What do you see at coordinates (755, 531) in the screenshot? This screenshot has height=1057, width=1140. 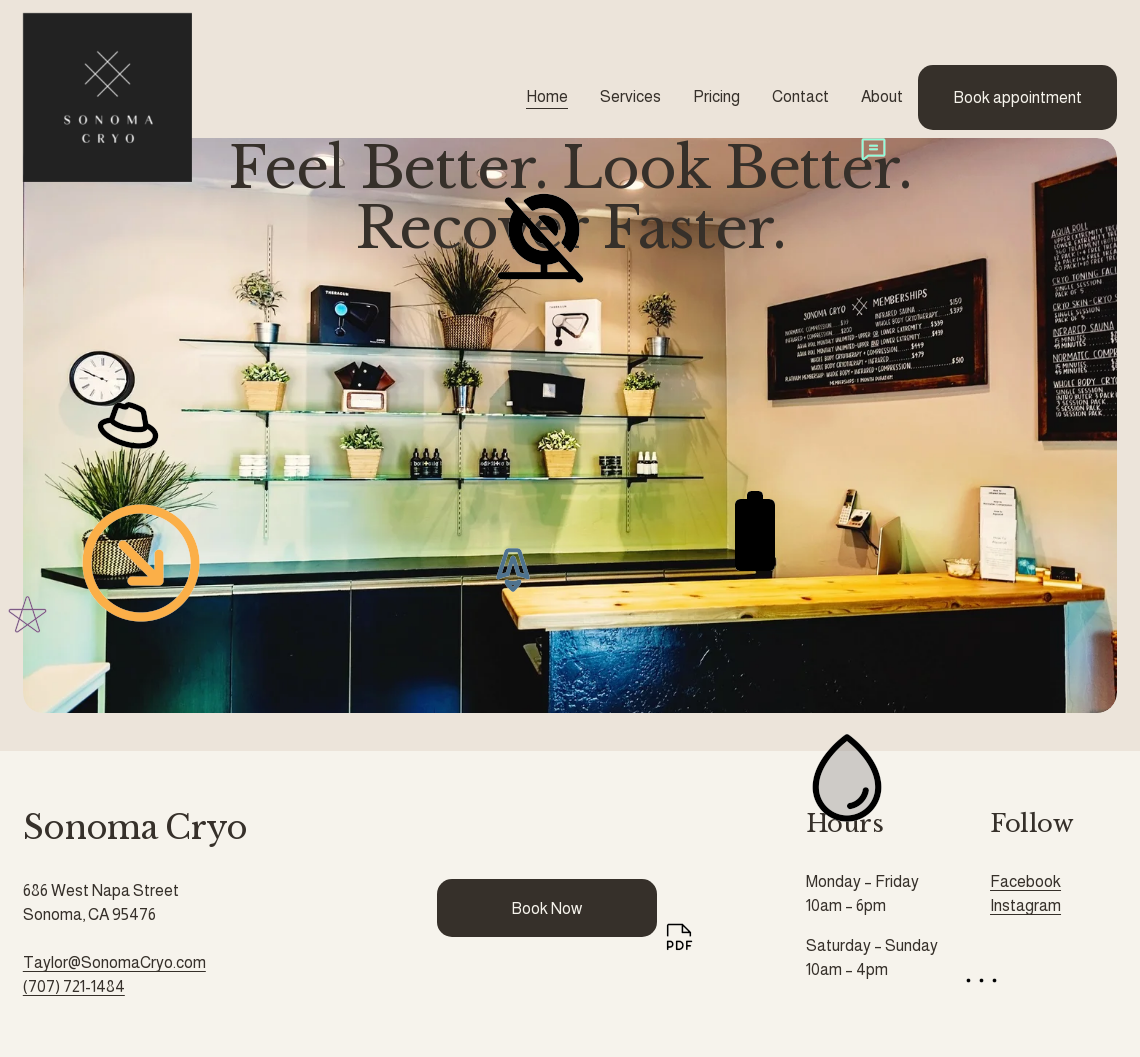 I see `view current battery level` at bounding box center [755, 531].